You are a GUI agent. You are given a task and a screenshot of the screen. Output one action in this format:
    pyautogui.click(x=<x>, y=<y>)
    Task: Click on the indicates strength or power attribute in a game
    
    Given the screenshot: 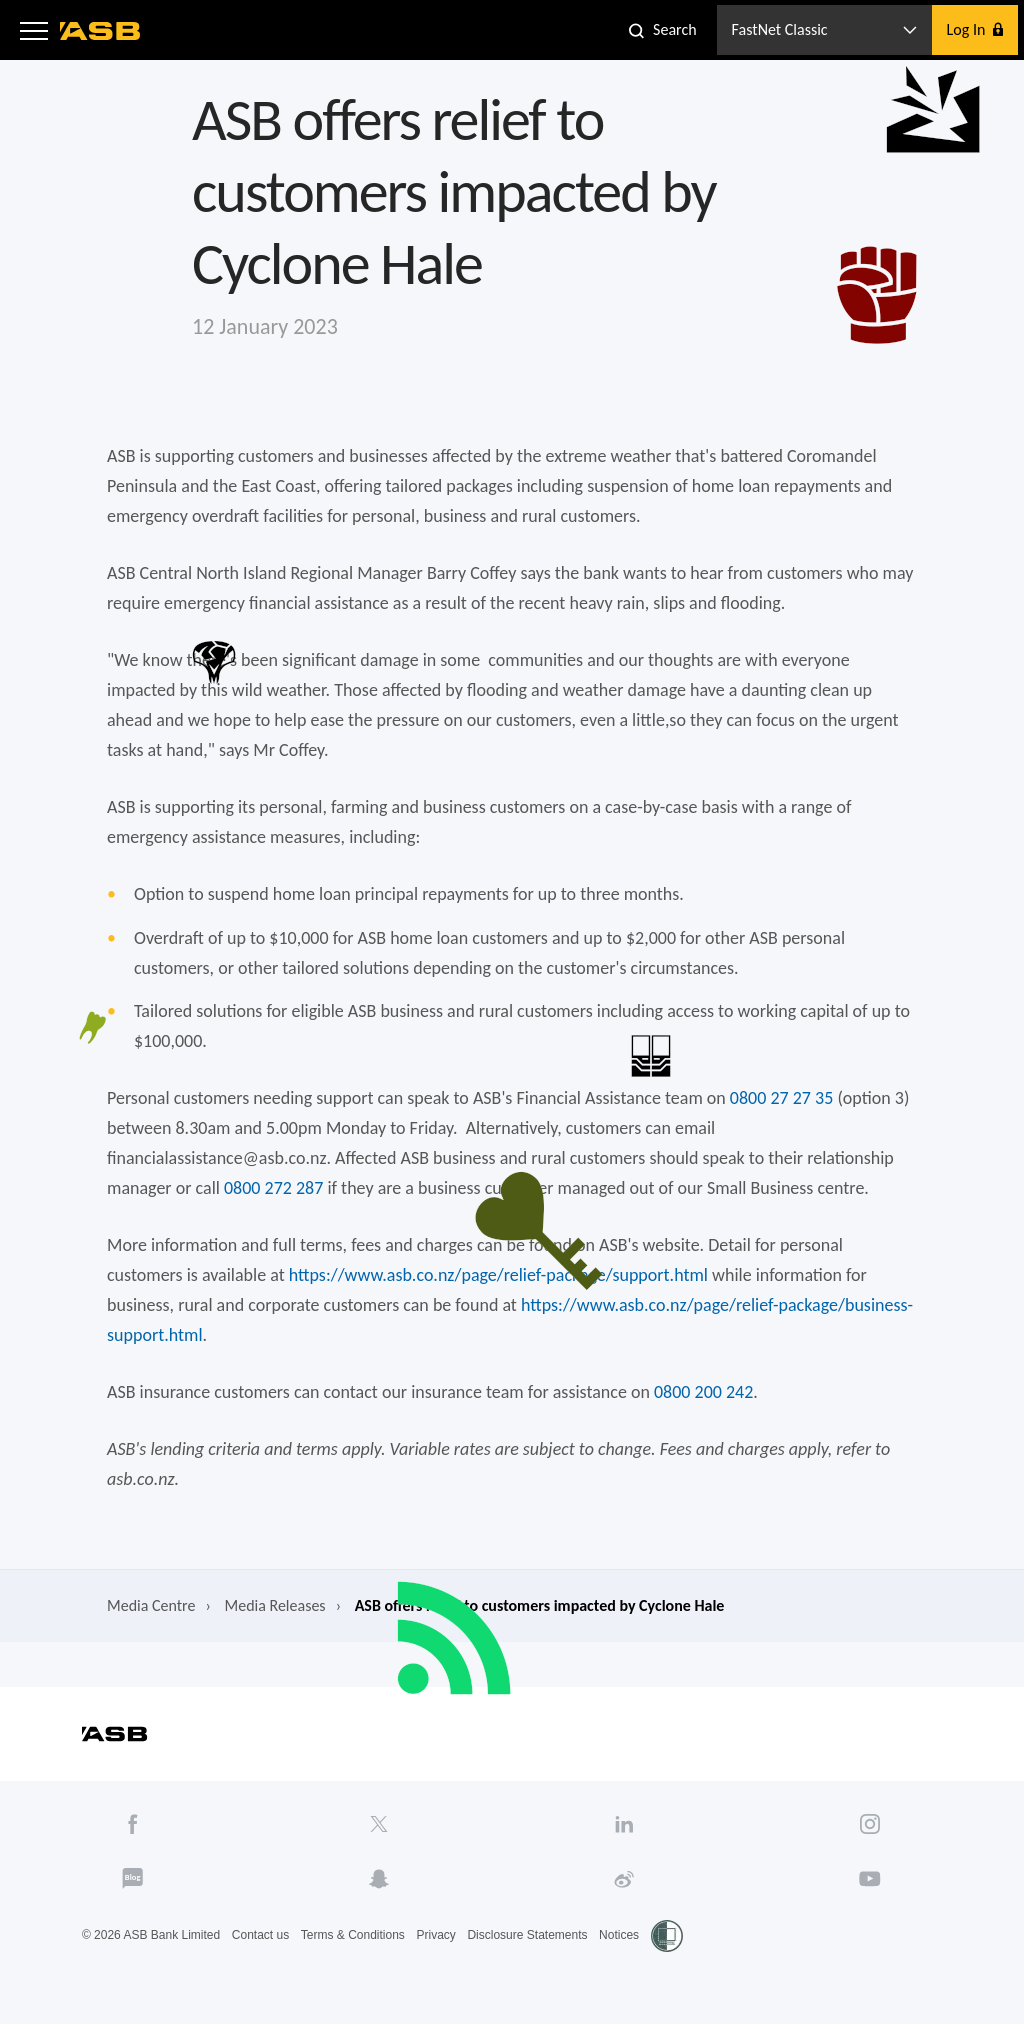 What is the action you would take?
    pyautogui.click(x=876, y=295)
    